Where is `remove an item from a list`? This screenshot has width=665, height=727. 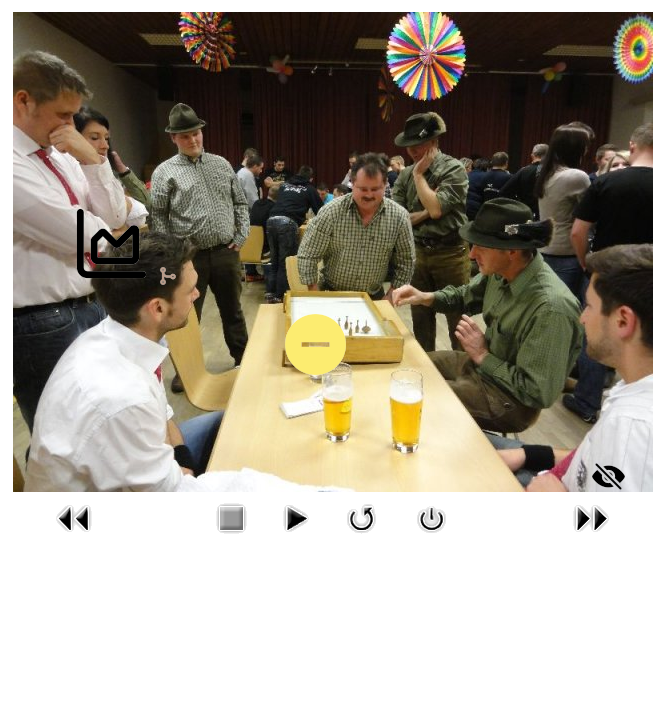 remove an item from a list is located at coordinates (315, 344).